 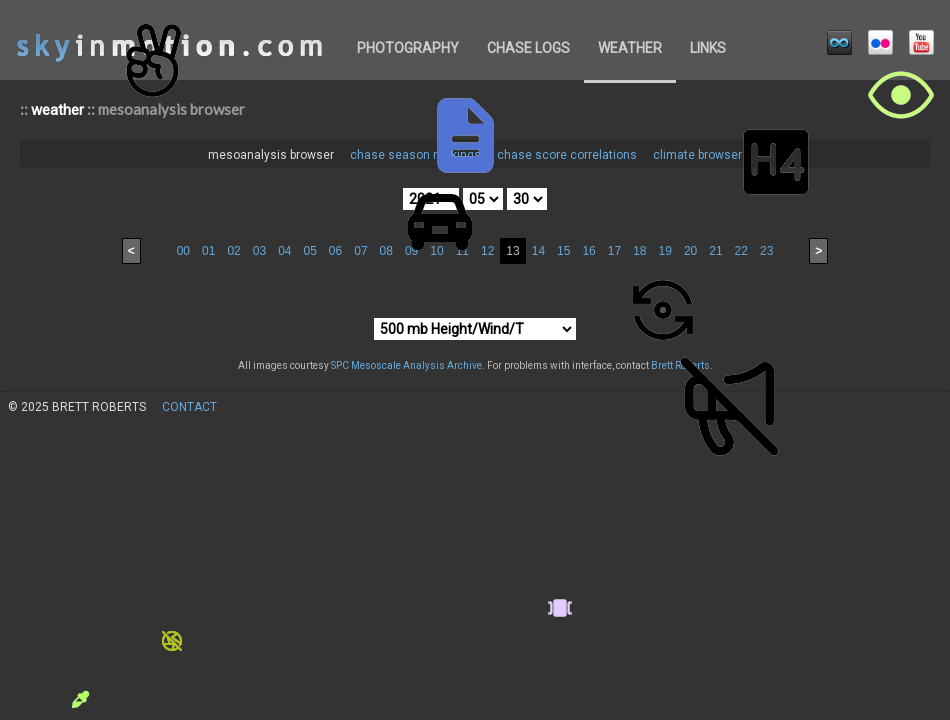 What do you see at coordinates (729, 406) in the screenshot?
I see `mute announcements or notifications` at bounding box center [729, 406].